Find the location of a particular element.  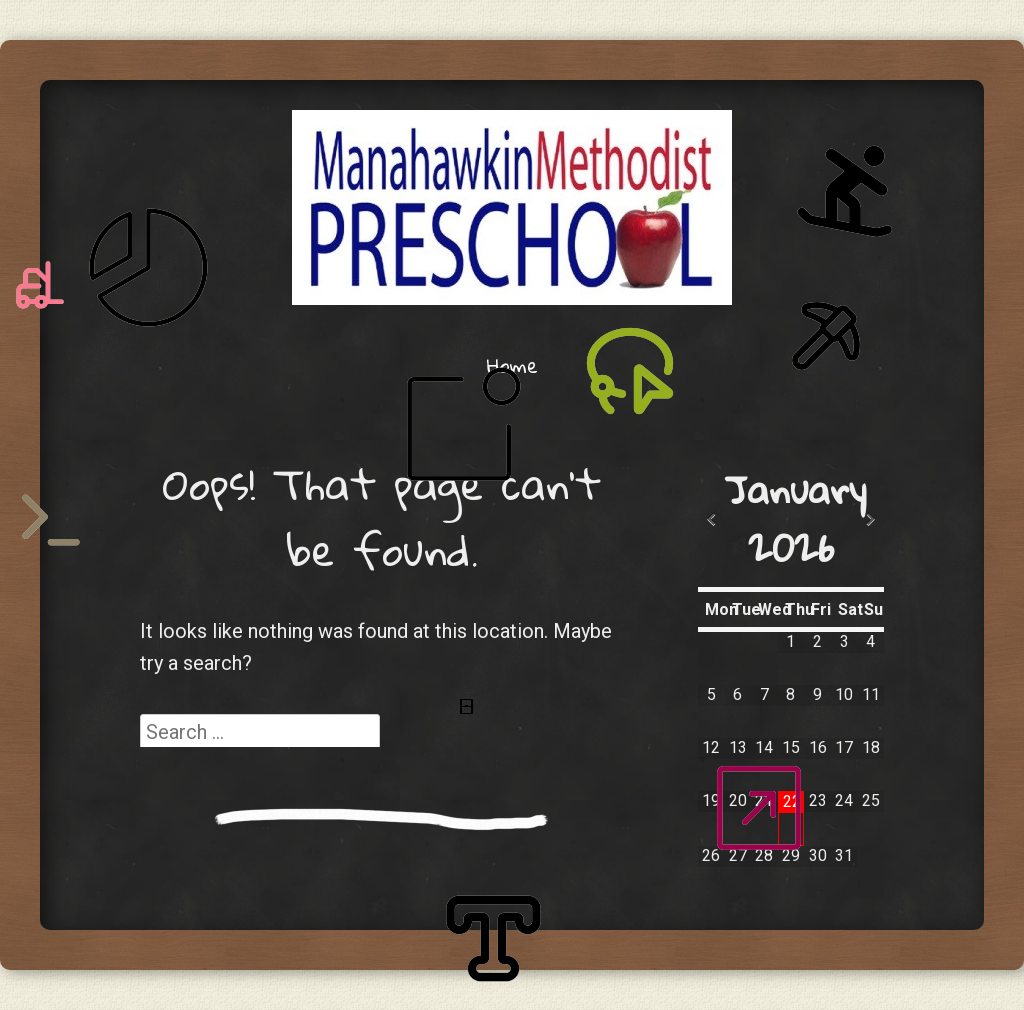

open command line terminal is located at coordinates (51, 520).